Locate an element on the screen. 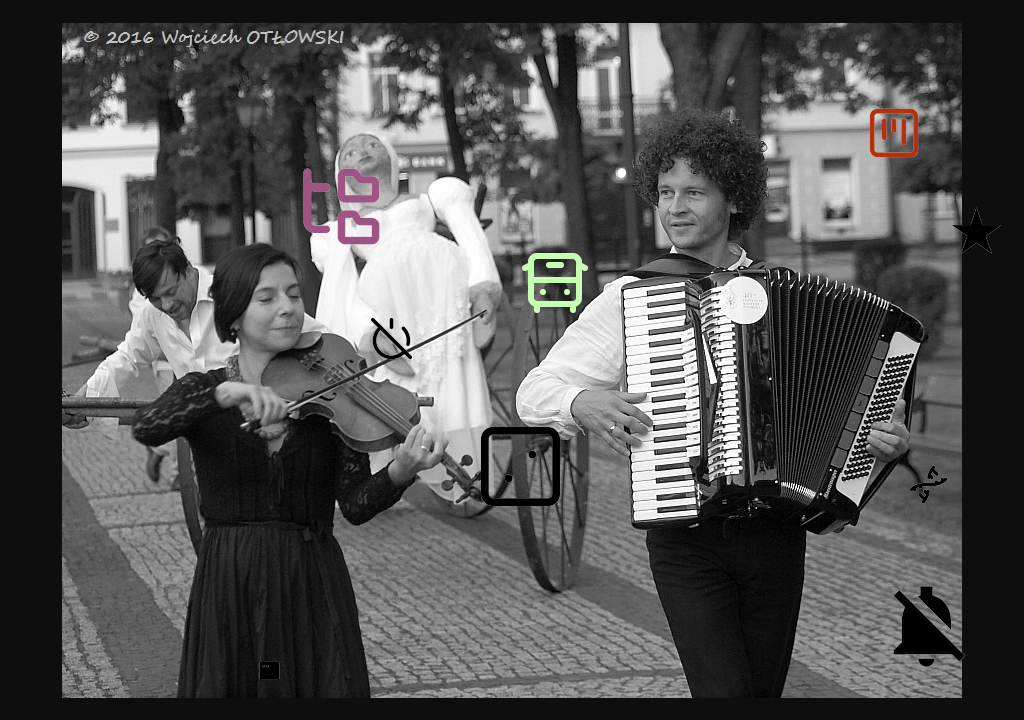  mute or disable notifications is located at coordinates (926, 625).